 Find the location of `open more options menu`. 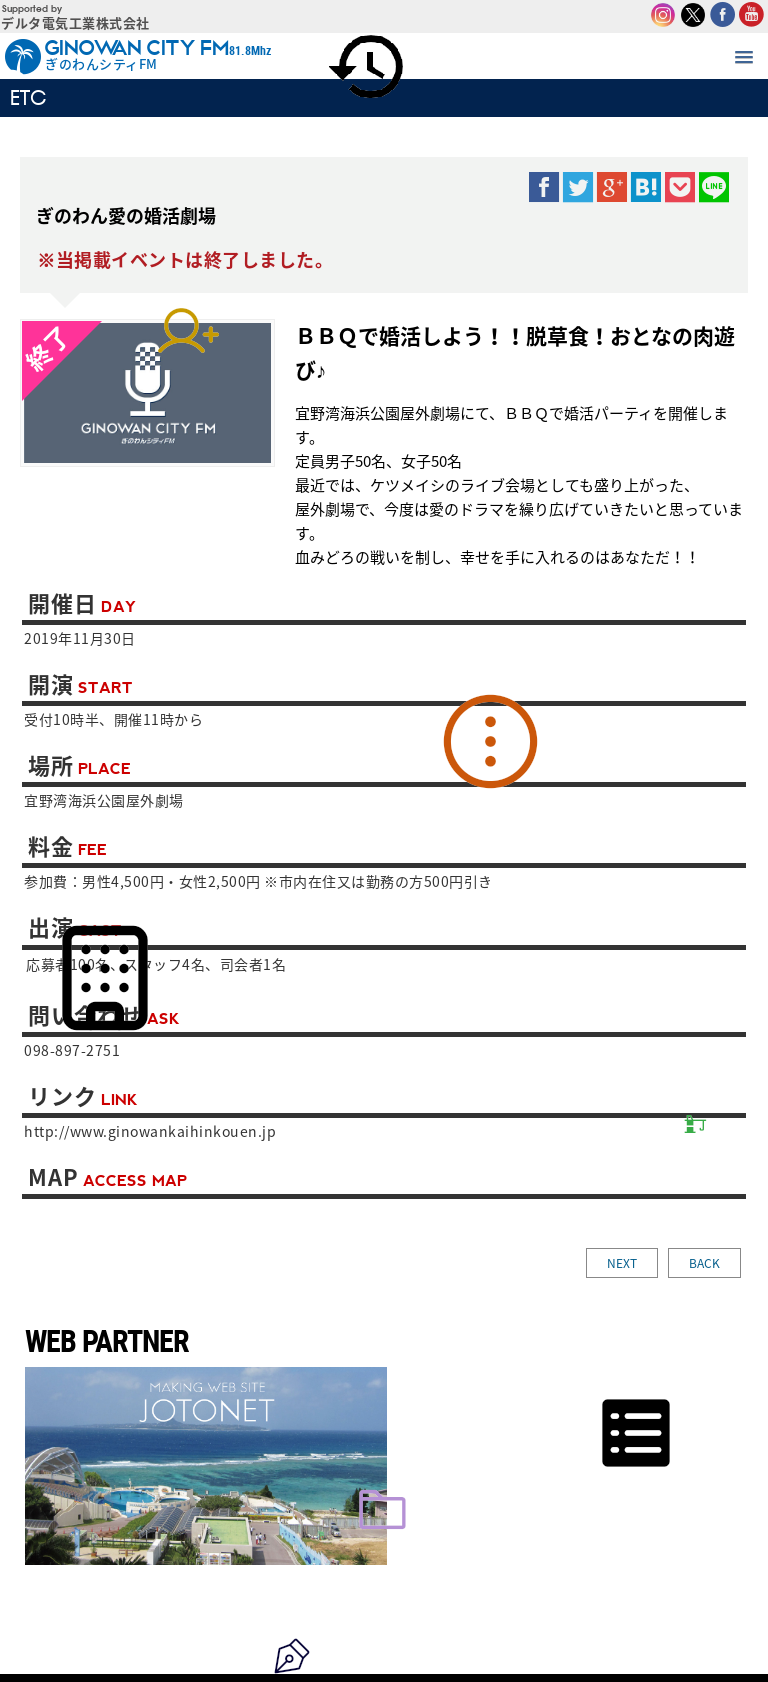

open more options menu is located at coordinates (490, 741).